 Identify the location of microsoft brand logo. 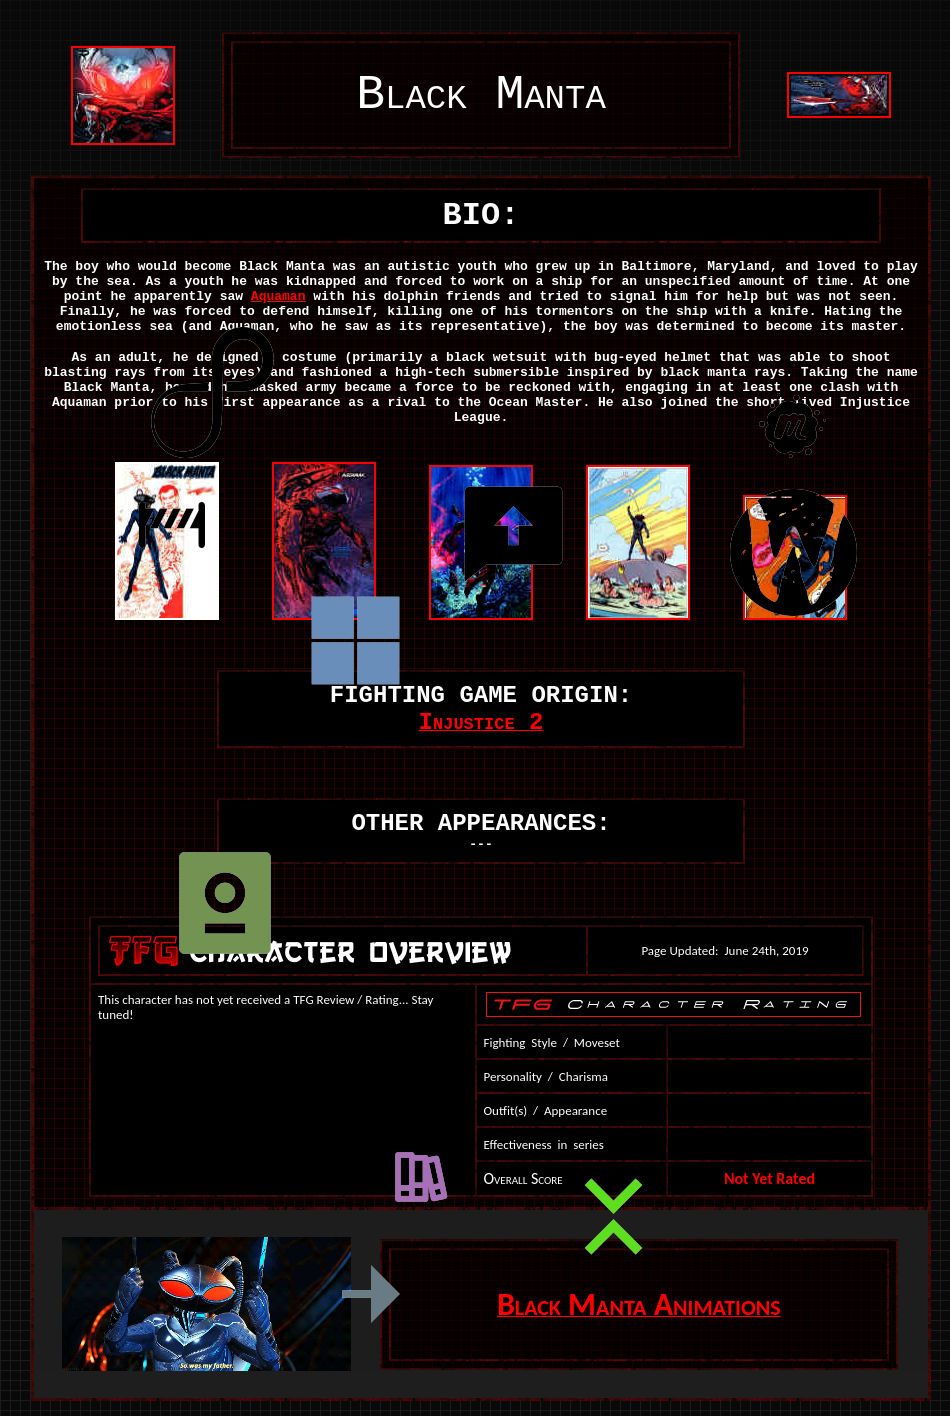
(355, 640).